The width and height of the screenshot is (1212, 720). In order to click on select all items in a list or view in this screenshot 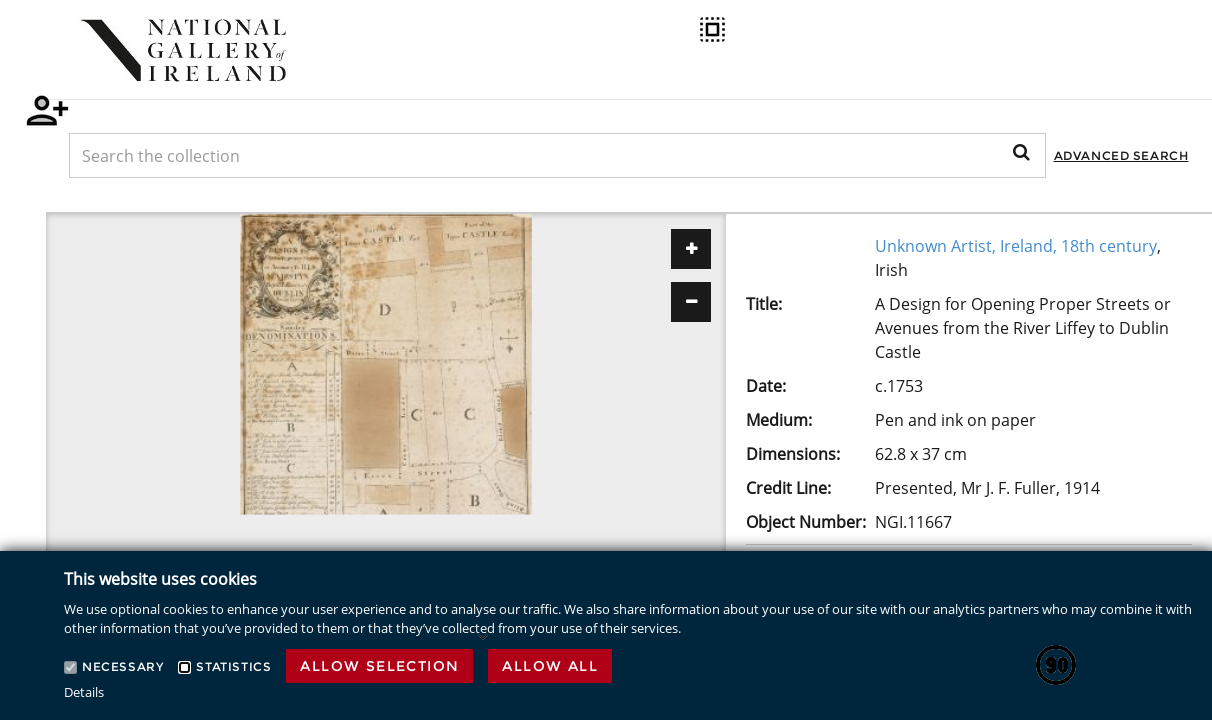, I will do `click(712, 29)`.